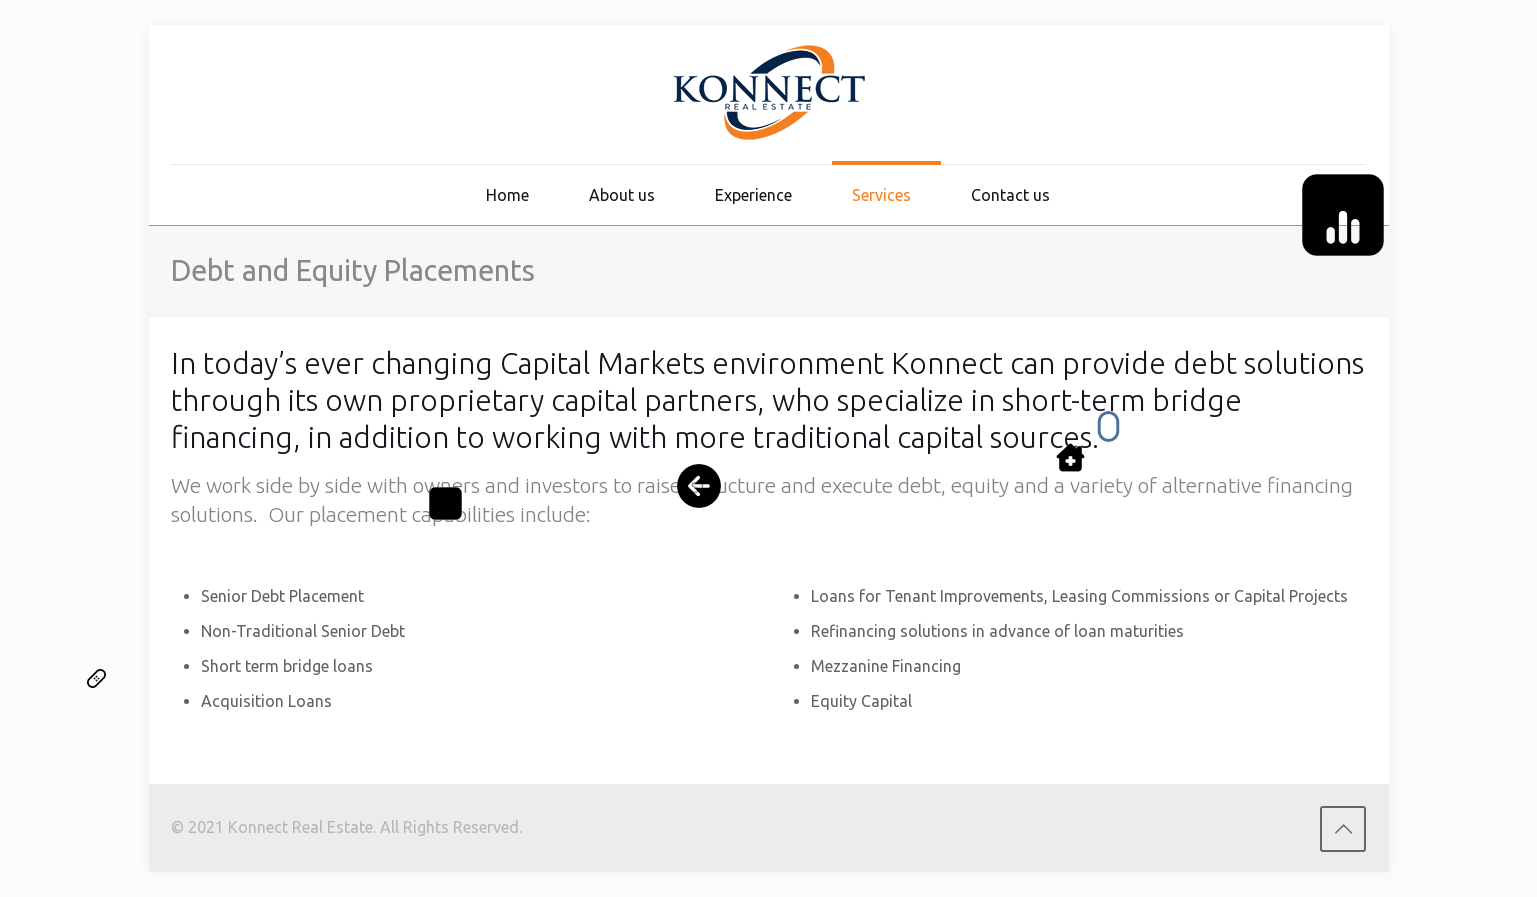  What do you see at coordinates (445, 503) in the screenshot?
I see `stop media playback` at bounding box center [445, 503].